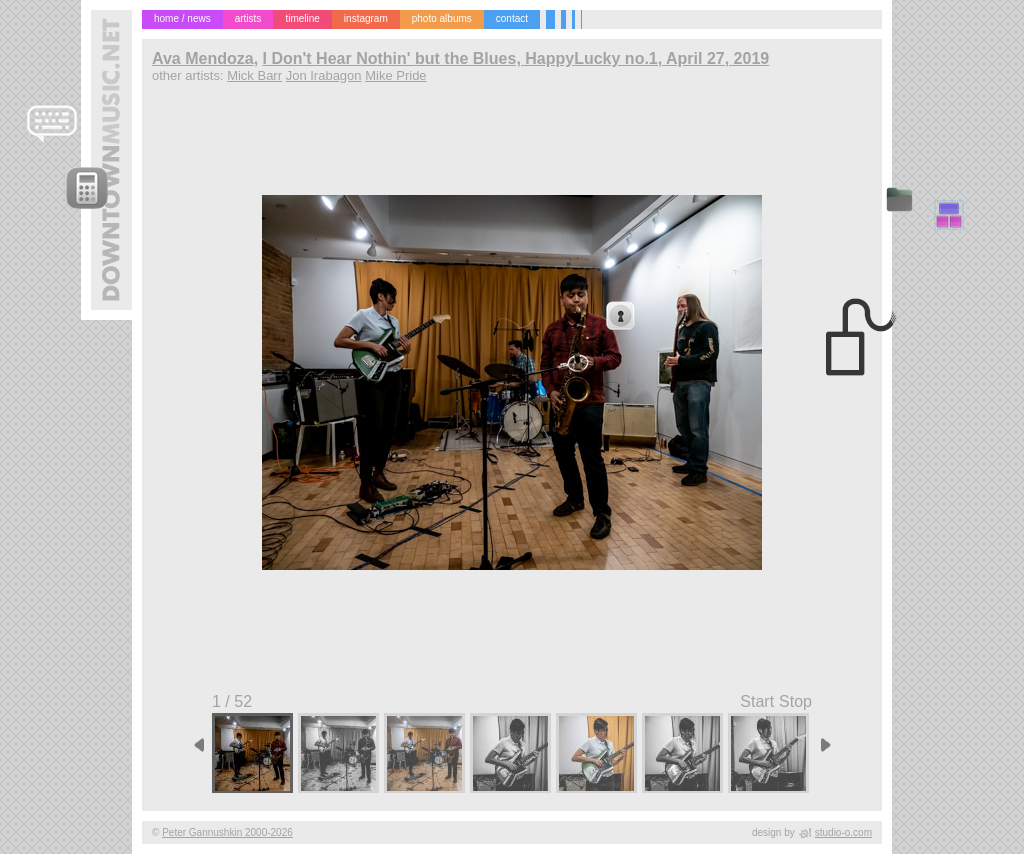 This screenshot has width=1024, height=854. I want to click on an open folder in the file system, so click(899, 199).